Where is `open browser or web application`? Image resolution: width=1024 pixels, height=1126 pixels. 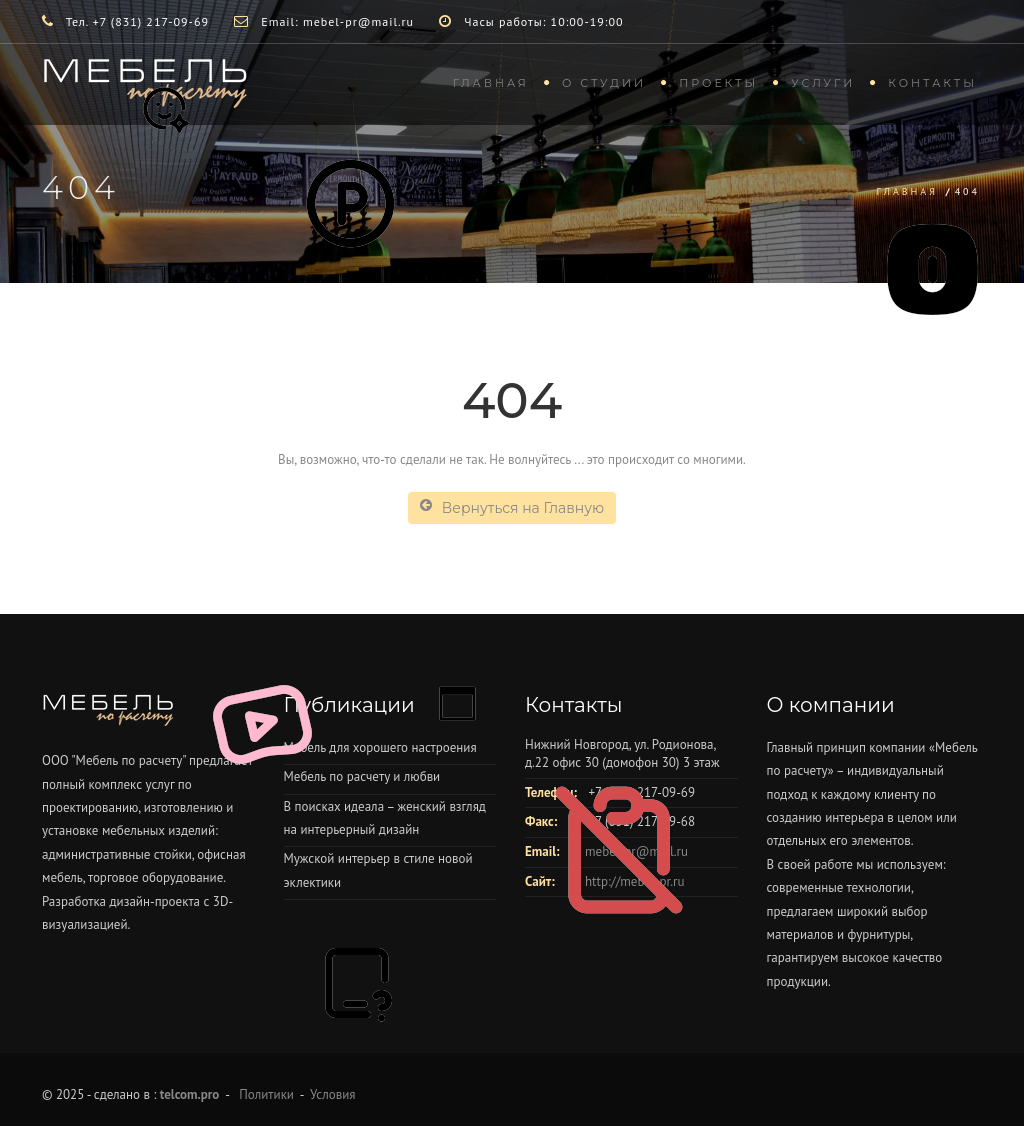
open browser or web application is located at coordinates (457, 703).